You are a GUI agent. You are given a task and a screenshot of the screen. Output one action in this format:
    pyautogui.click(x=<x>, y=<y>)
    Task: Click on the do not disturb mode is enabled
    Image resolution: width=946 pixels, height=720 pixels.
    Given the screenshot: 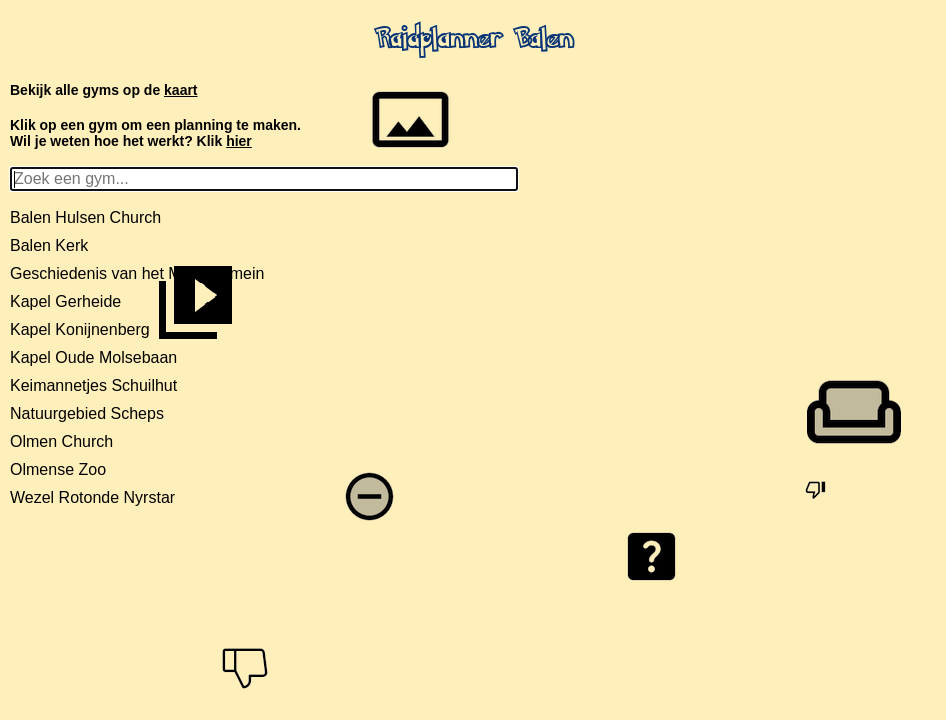 What is the action you would take?
    pyautogui.click(x=369, y=496)
    